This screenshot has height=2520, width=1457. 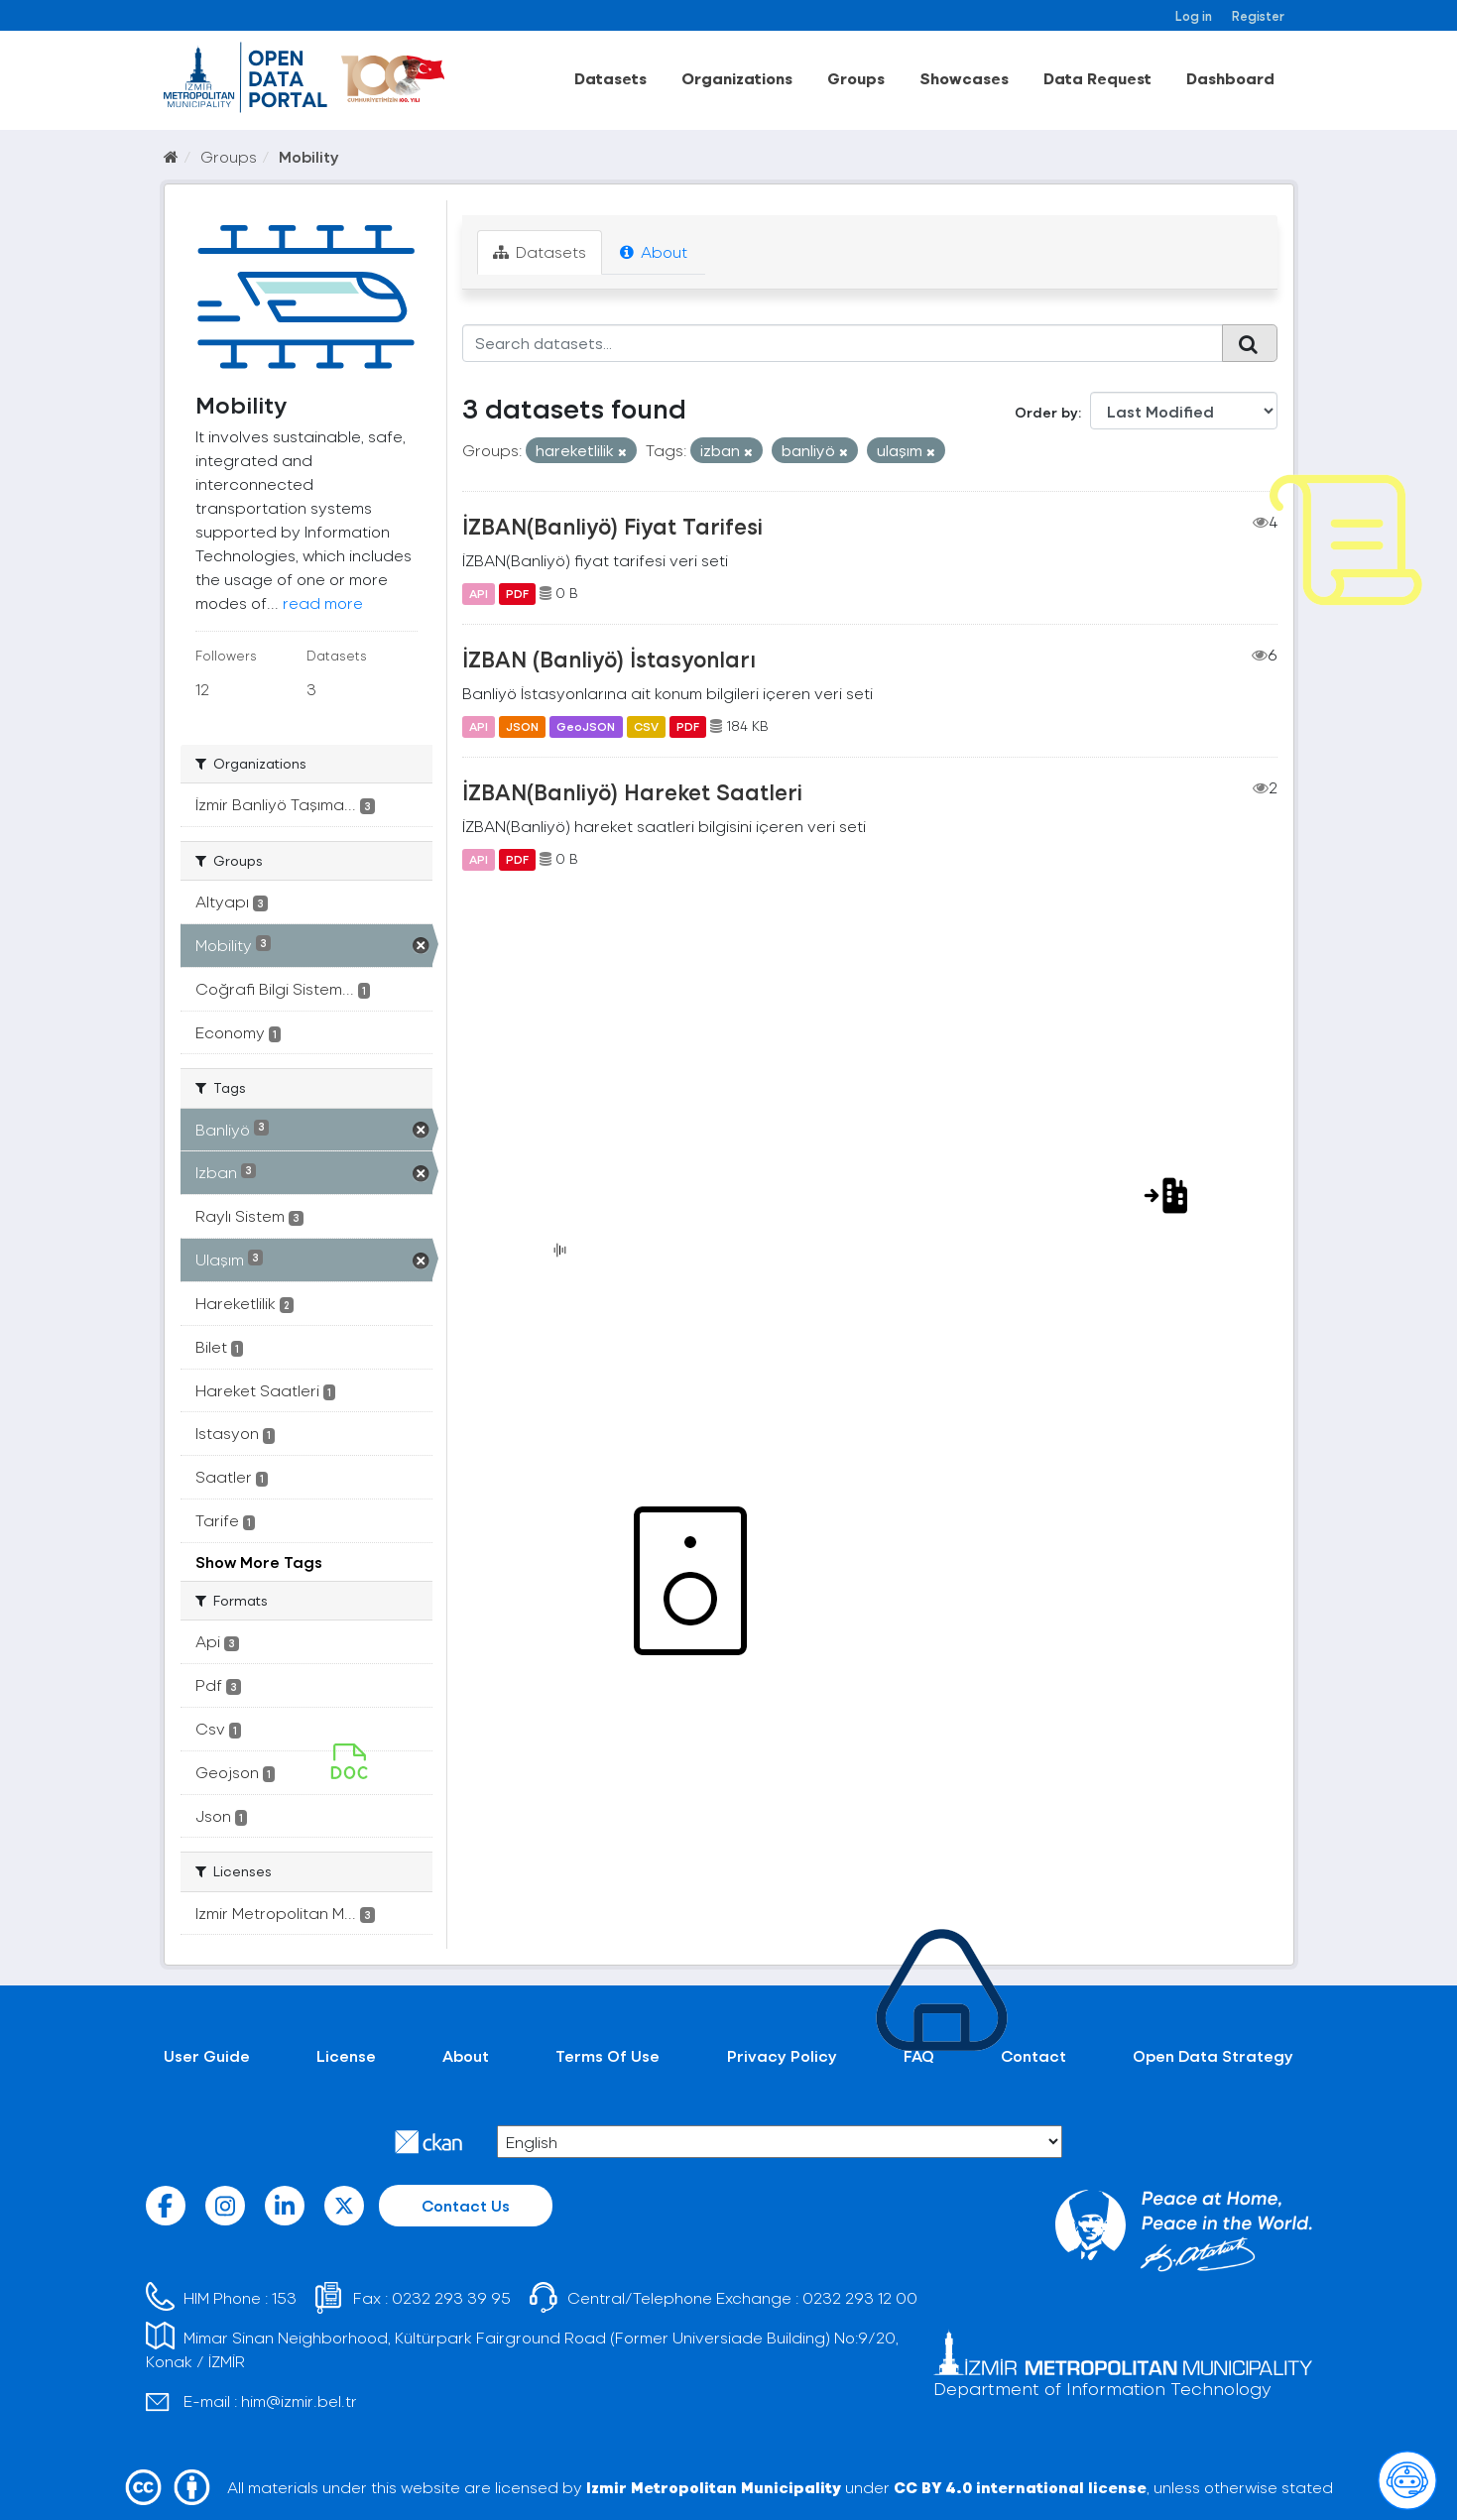 What do you see at coordinates (349, 1762) in the screenshot?
I see `open a document file` at bounding box center [349, 1762].